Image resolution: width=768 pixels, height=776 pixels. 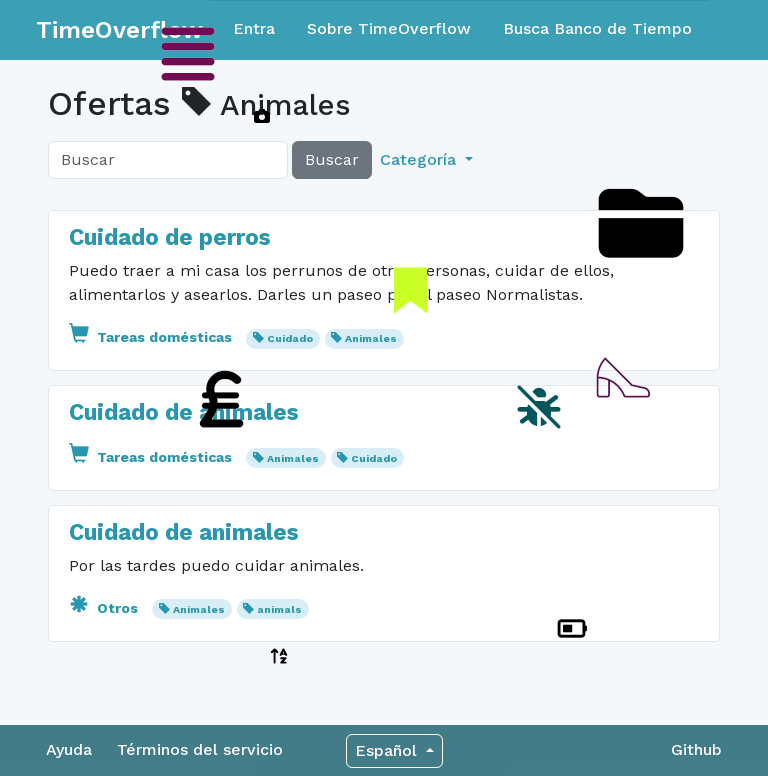 I want to click on disable bug tracking or debugging mode, so click(x=539, y=407).